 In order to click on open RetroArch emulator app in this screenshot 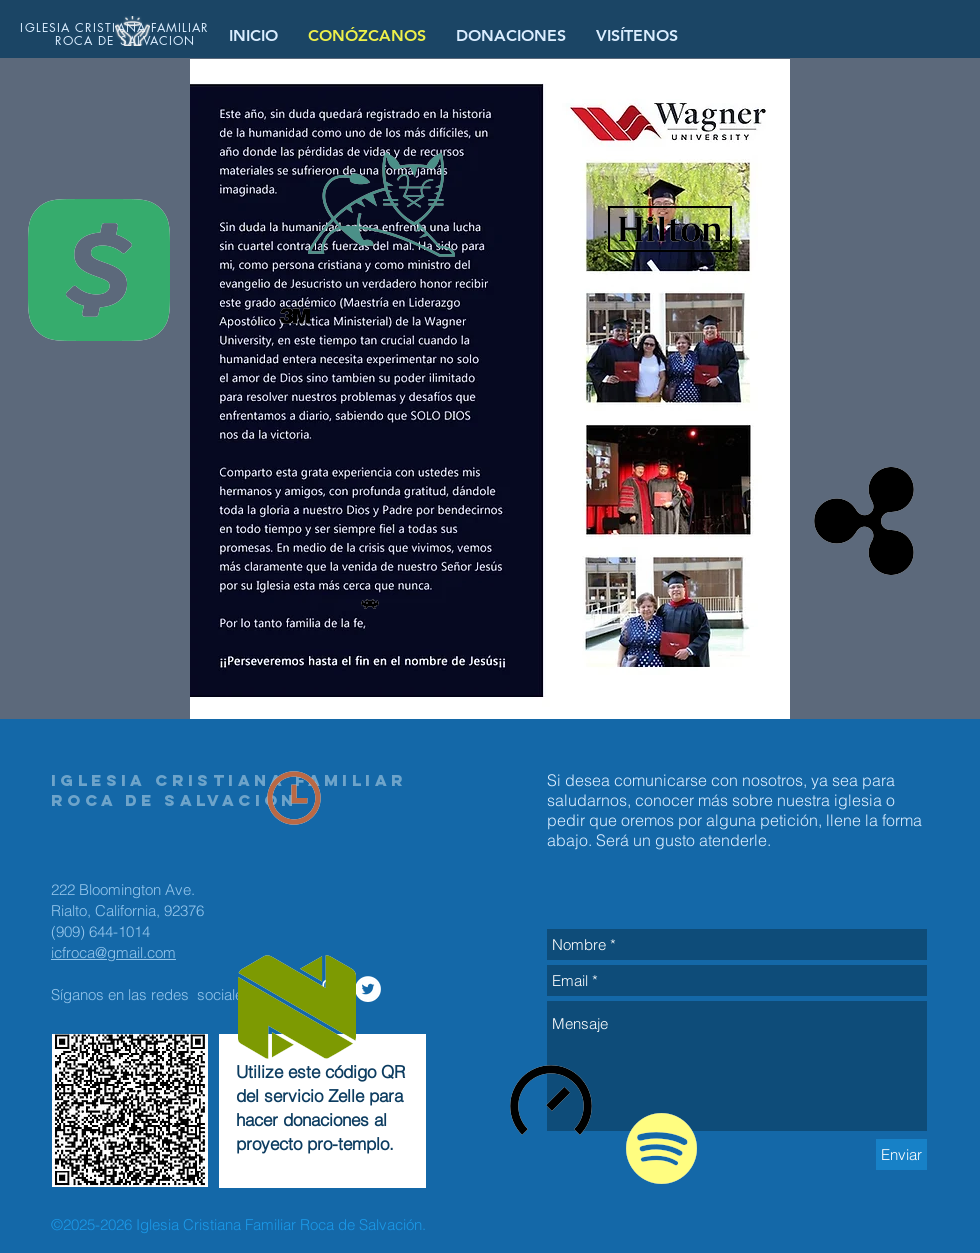, I will do `click(370, 604)`.